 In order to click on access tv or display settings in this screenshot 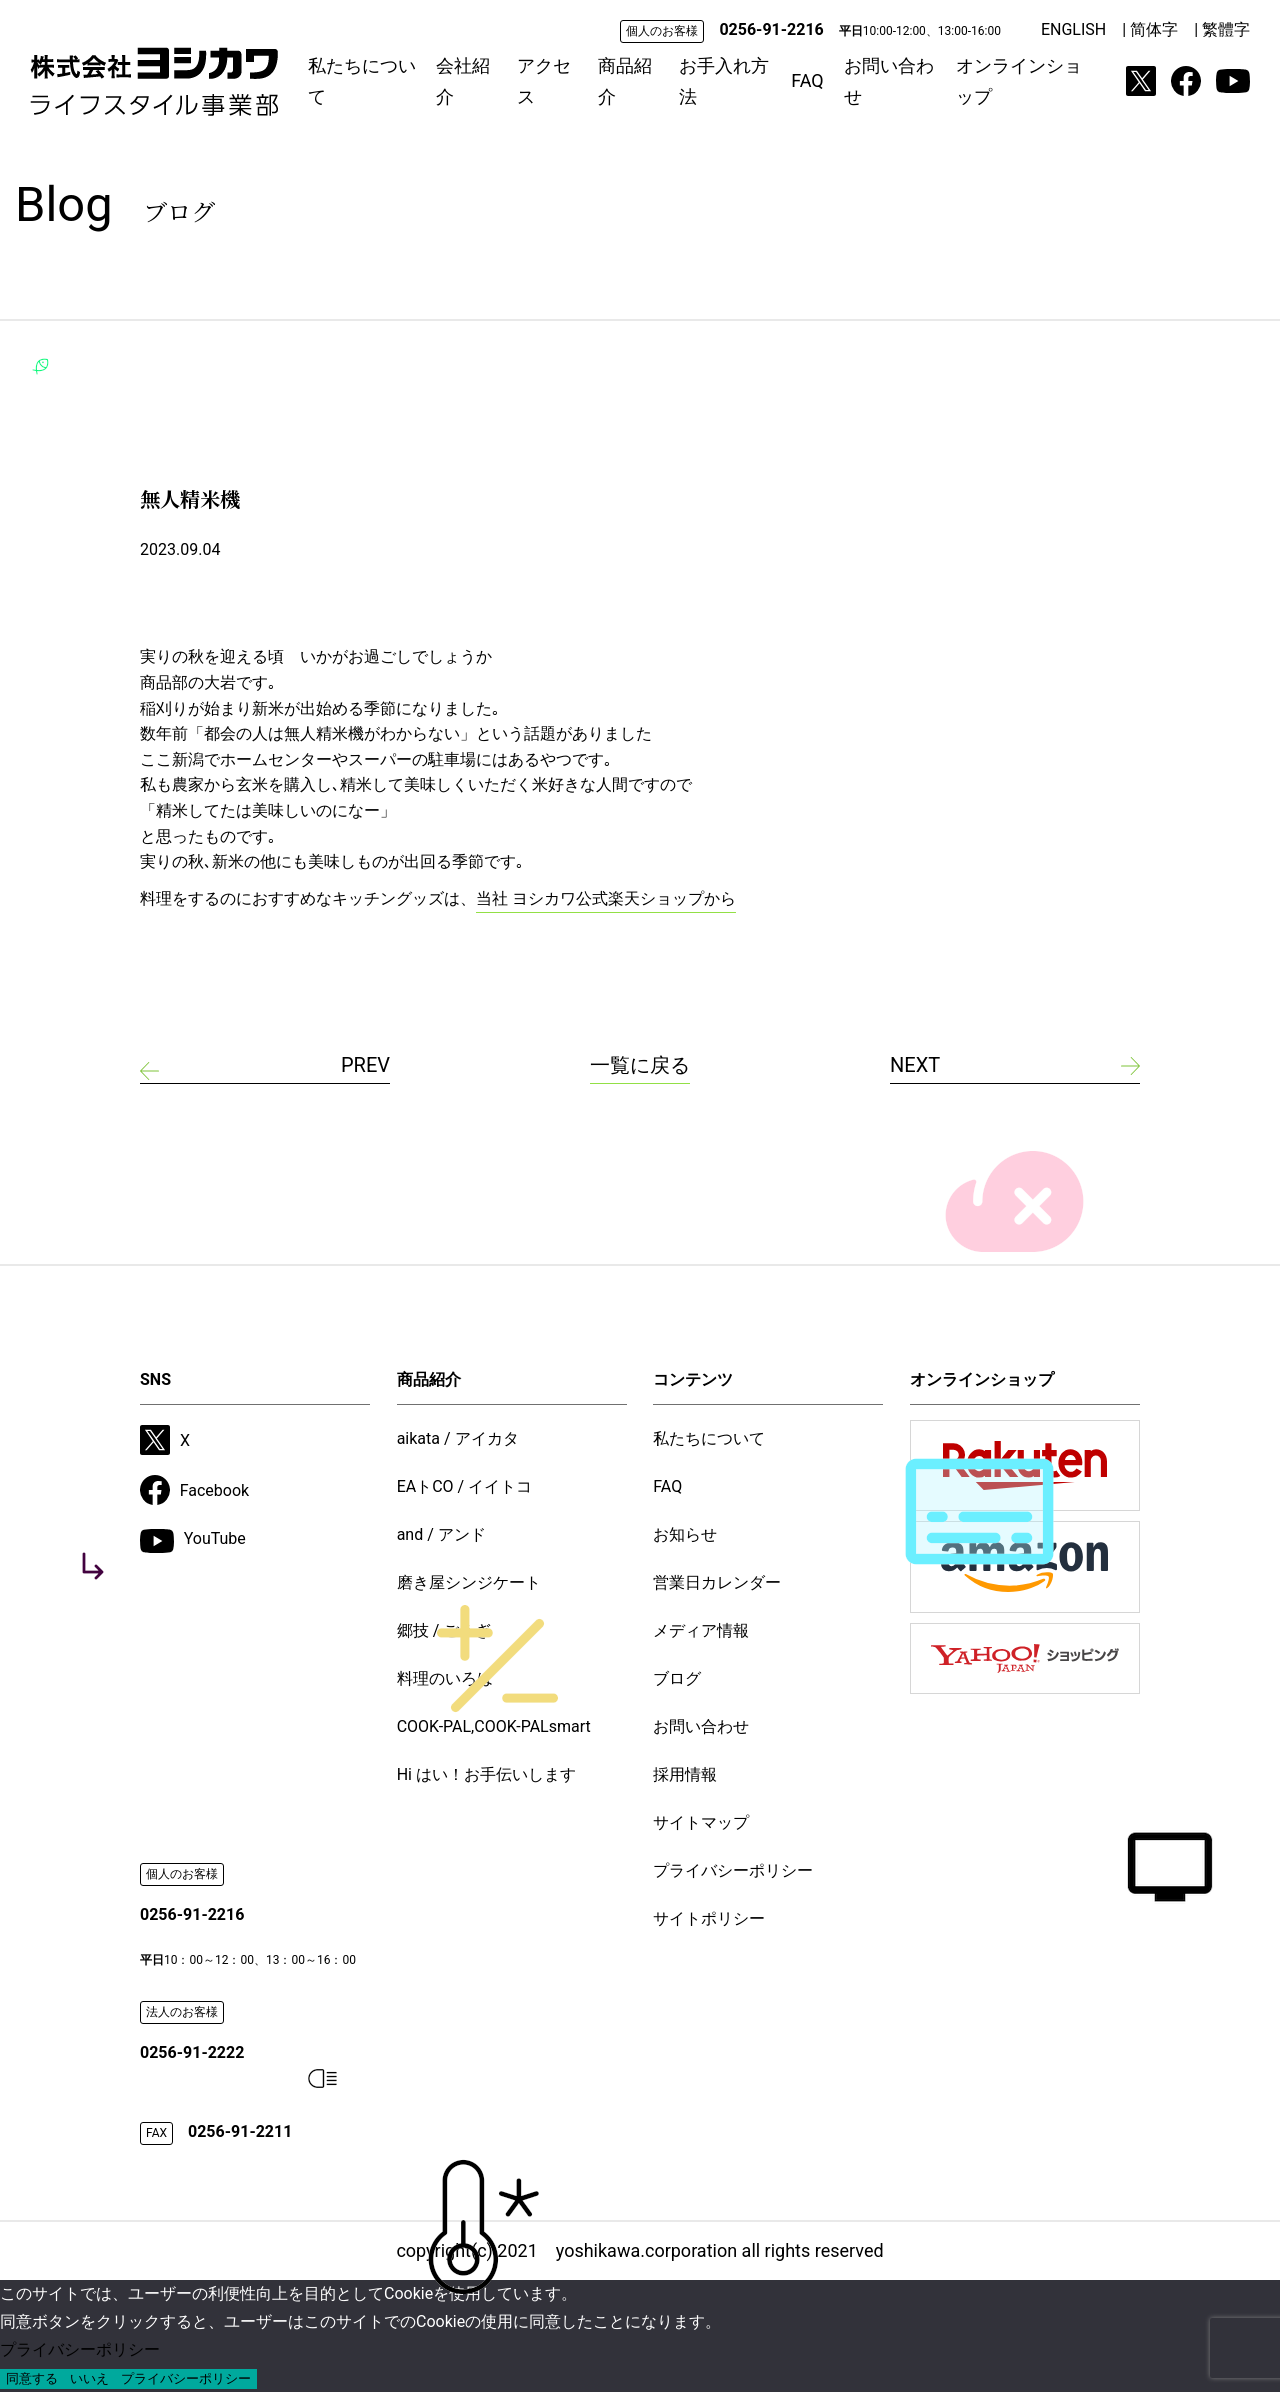, I will do `click(1170, 1867)`.